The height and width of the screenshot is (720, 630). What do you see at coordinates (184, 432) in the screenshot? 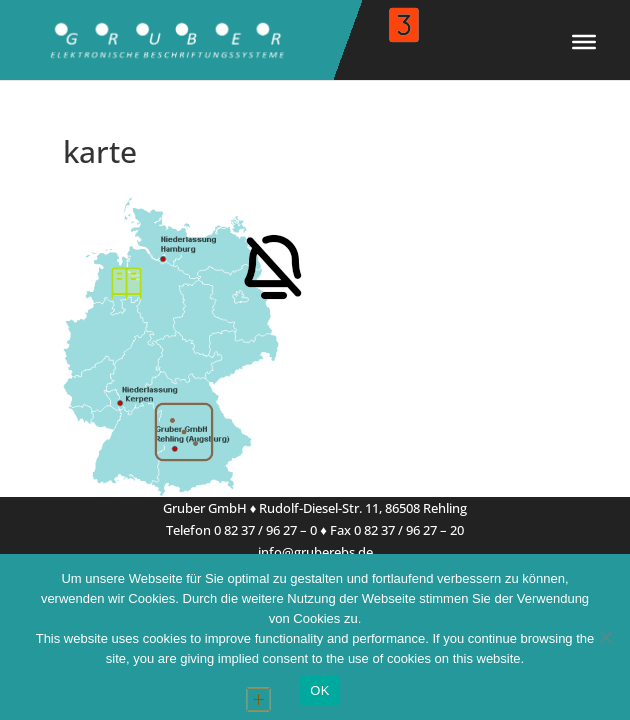
I see `roll or randomize a selection` at bounding box center [184, 432].